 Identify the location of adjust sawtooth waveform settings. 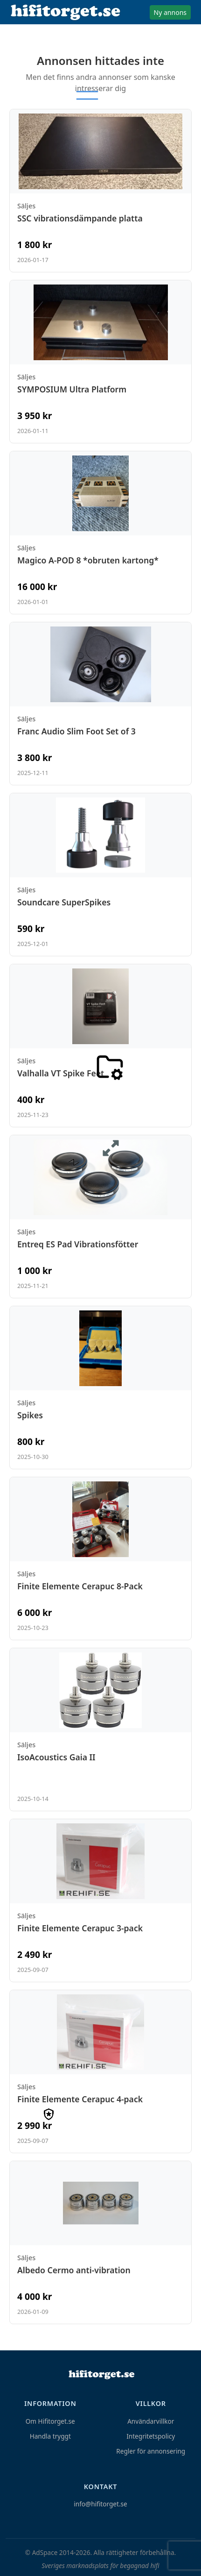
(74, 1162).